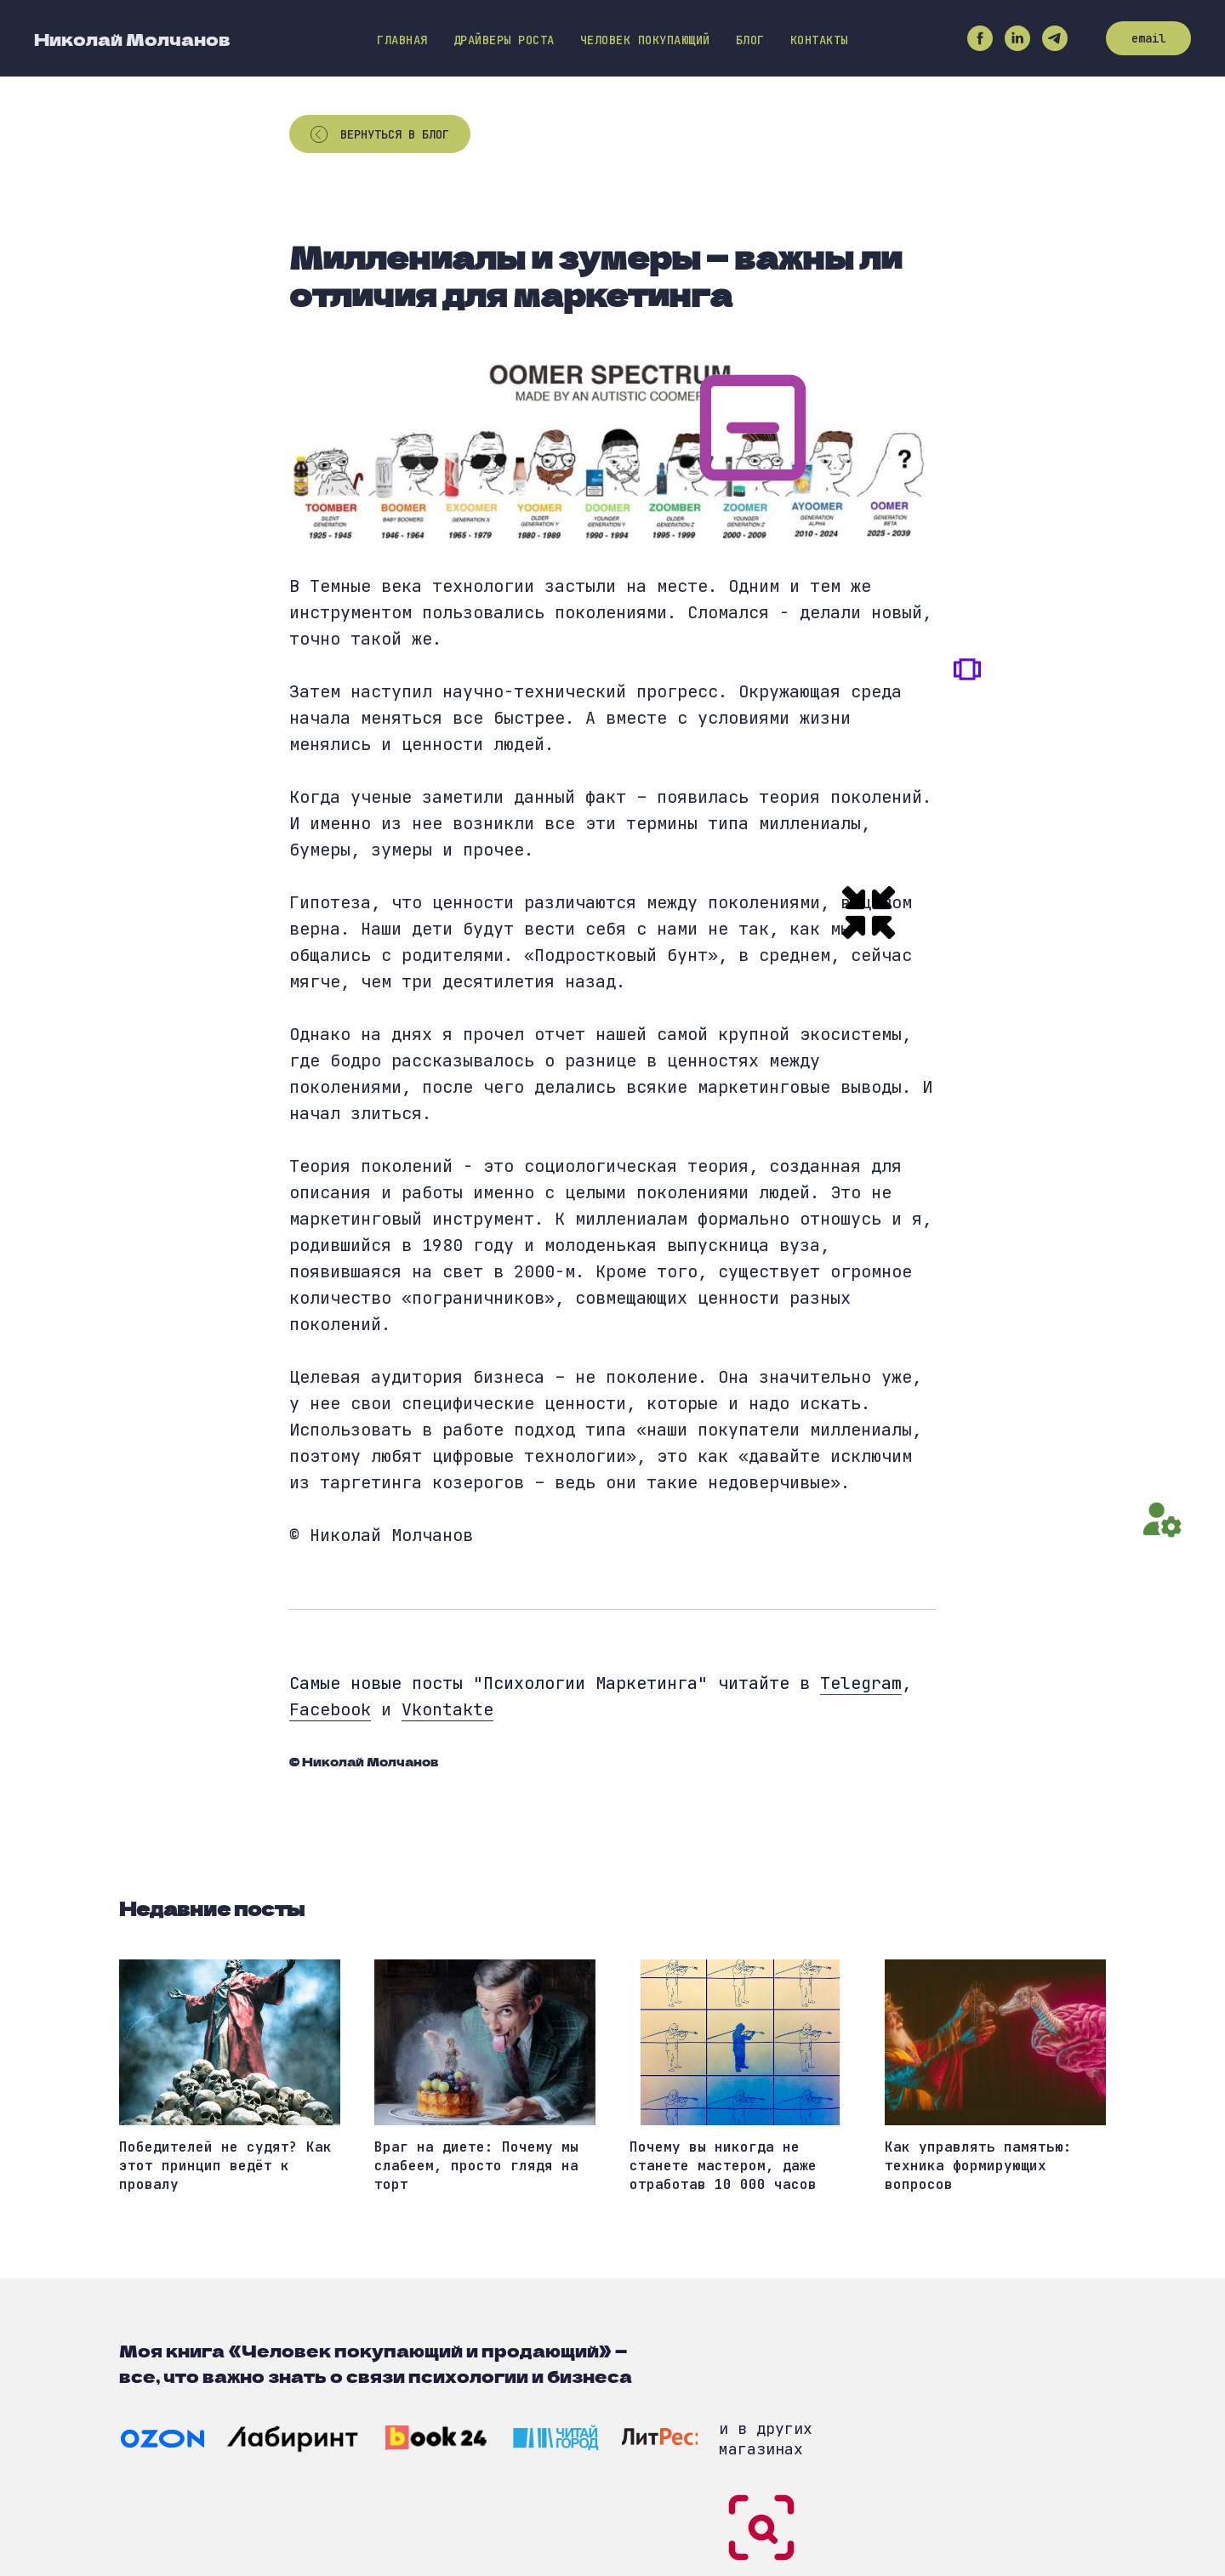  I want to click on access user settings or preferences, so click(1160, 1518).